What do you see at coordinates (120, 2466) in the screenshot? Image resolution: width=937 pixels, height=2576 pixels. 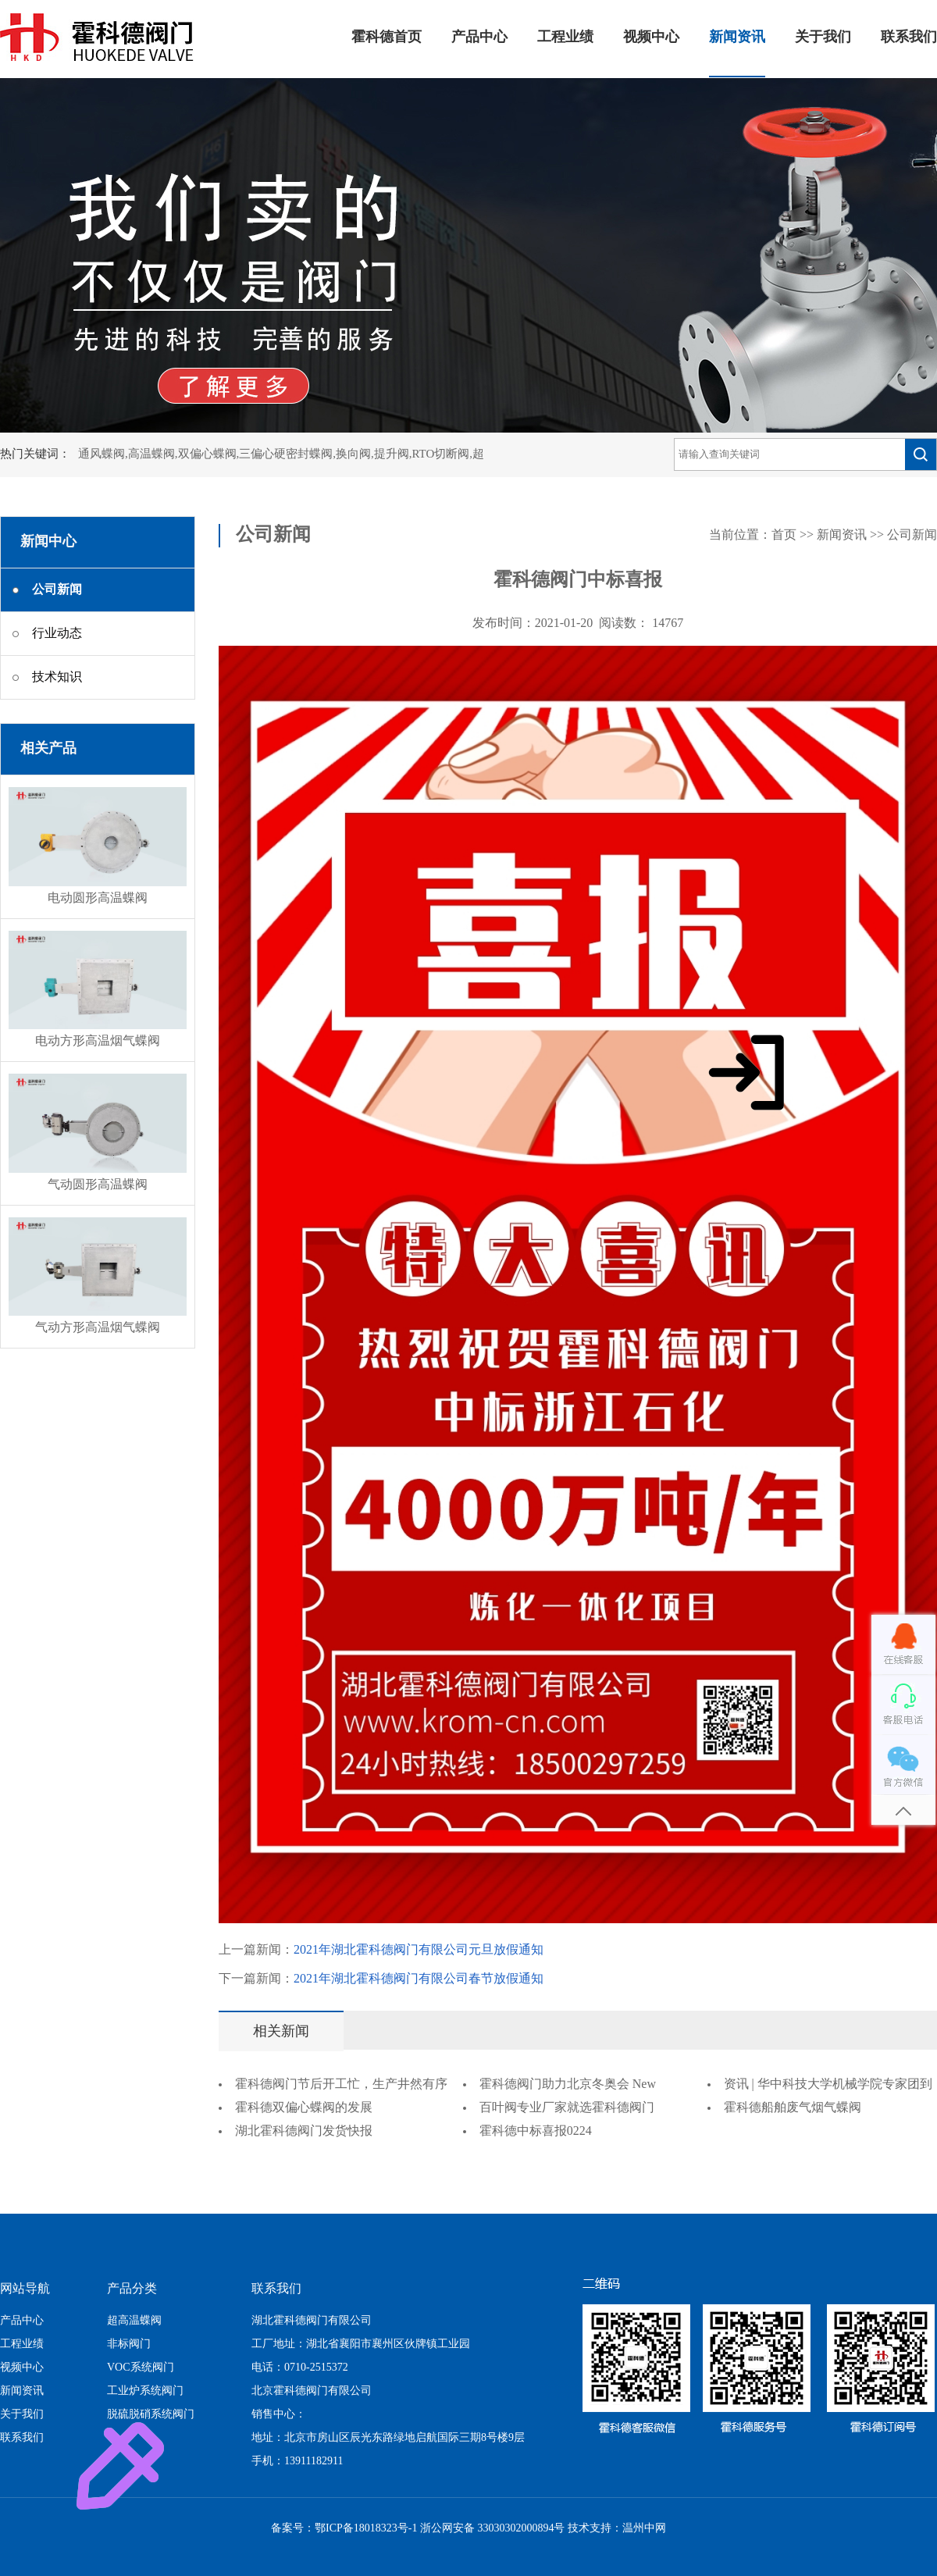 I see `select a color from the canvas` at bounding box center [120, 2466].